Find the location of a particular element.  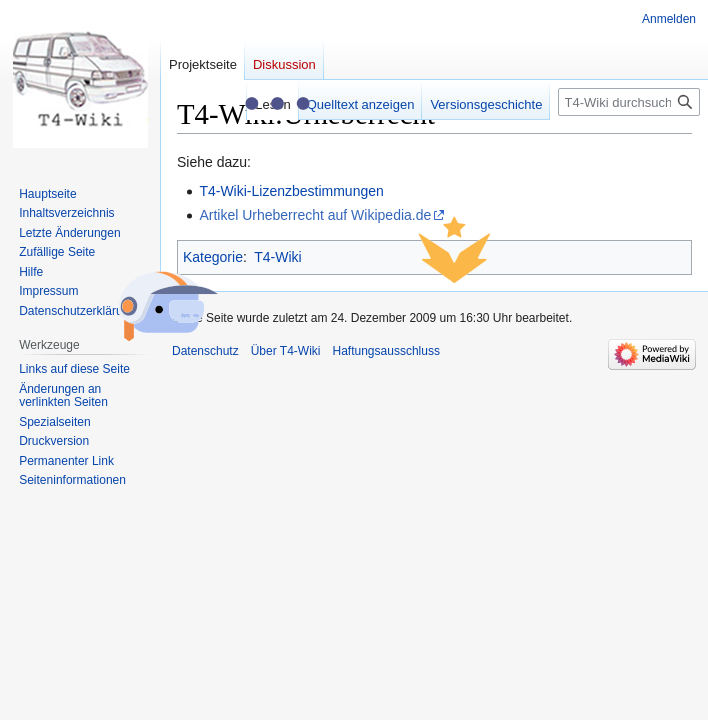

discord hypesquad events badge is located at coordinates (454, 250).